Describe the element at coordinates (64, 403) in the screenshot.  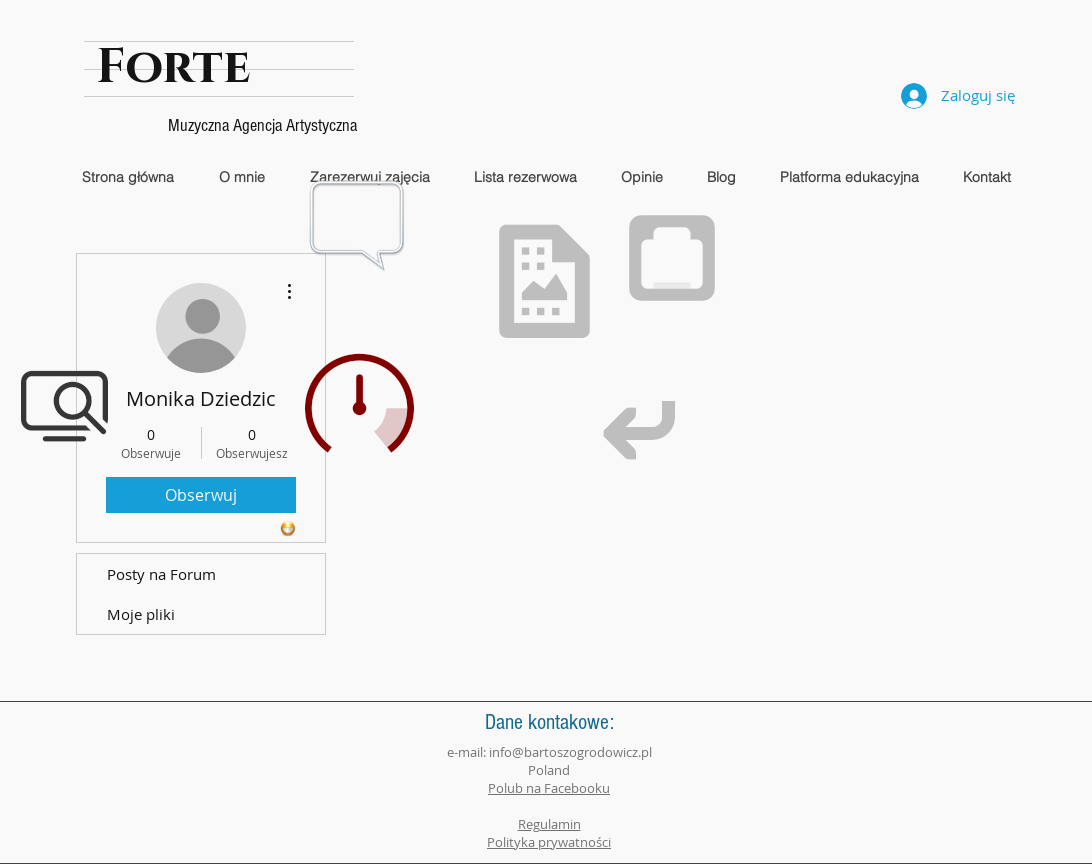
I see `access system diagnostics settings` at that location.